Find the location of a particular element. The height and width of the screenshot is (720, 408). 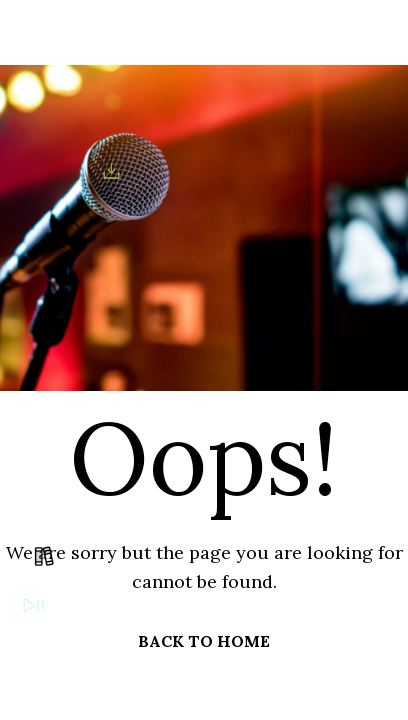

access your library or book collection is located at coordinates (43, 556).